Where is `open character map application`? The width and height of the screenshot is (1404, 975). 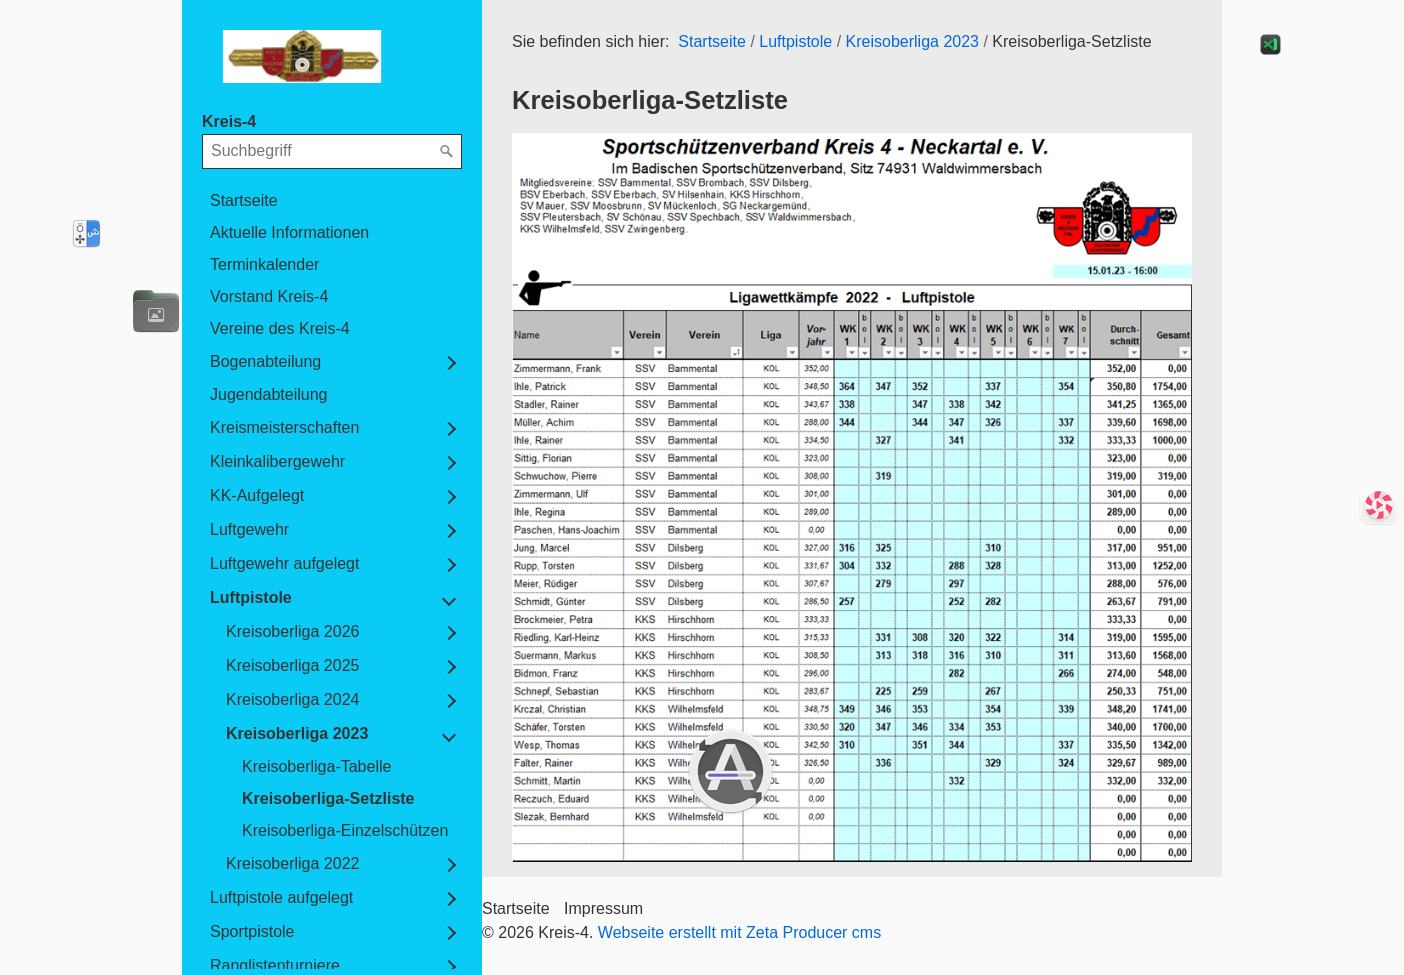 open character map application is located at coordinates (86, 233).